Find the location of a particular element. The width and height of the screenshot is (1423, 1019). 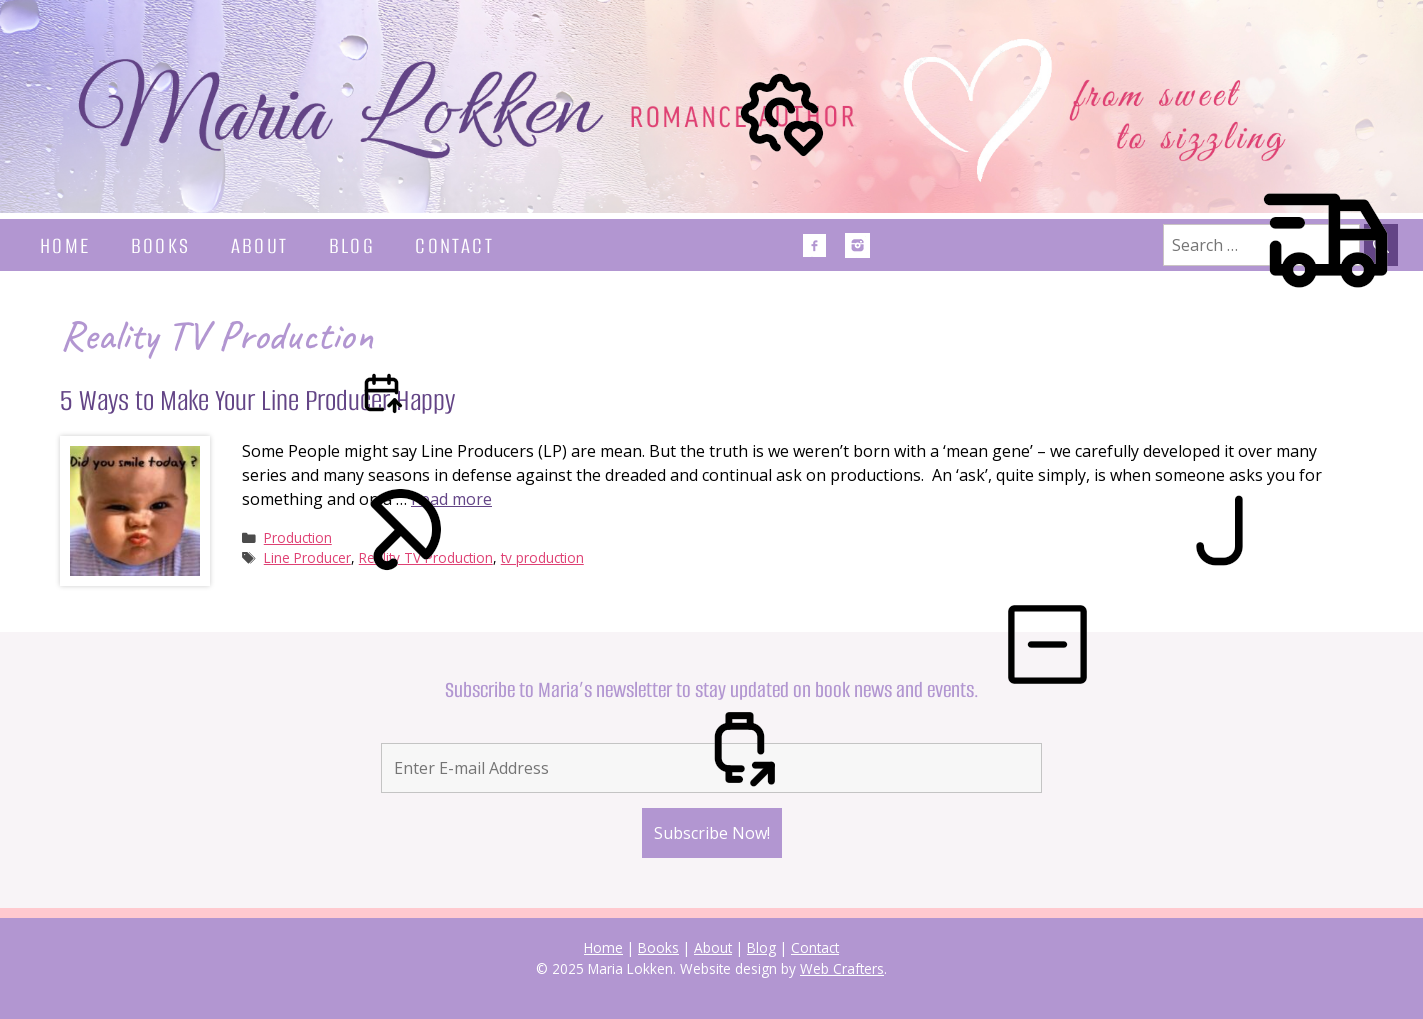

view weather protection or rain forecast is located at coordinates (405, 525).